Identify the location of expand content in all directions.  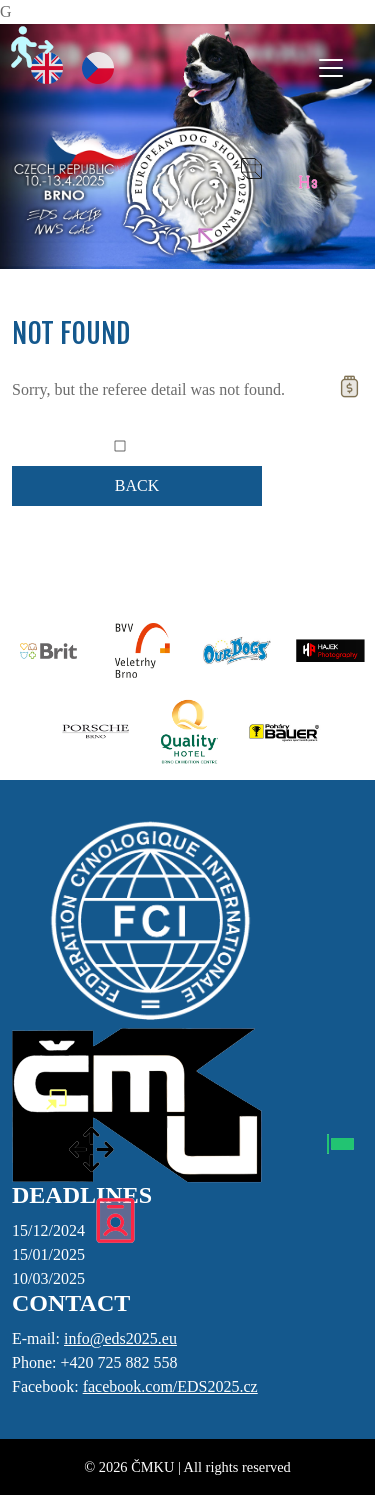
(91, 1149).